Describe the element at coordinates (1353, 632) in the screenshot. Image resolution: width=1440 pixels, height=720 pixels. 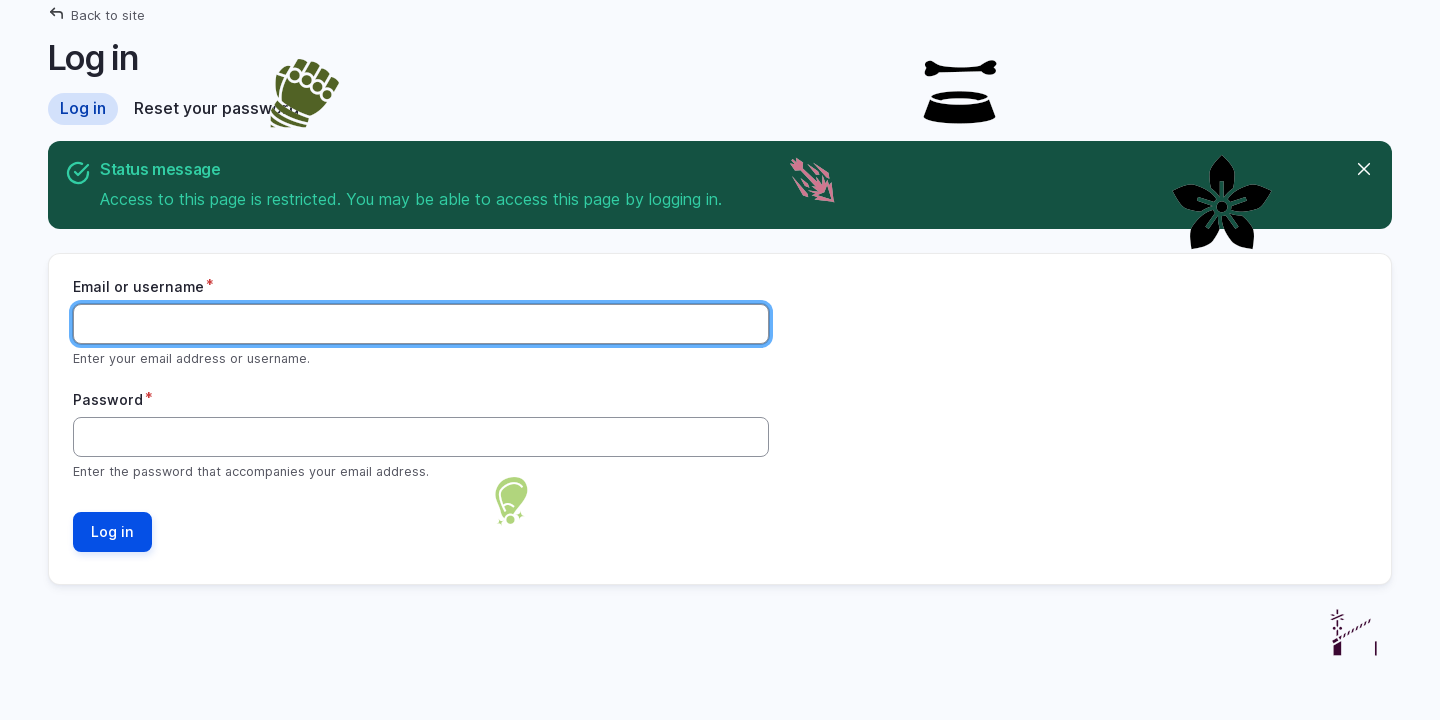
I see `indicates a railroad crossing ahead` at that location.